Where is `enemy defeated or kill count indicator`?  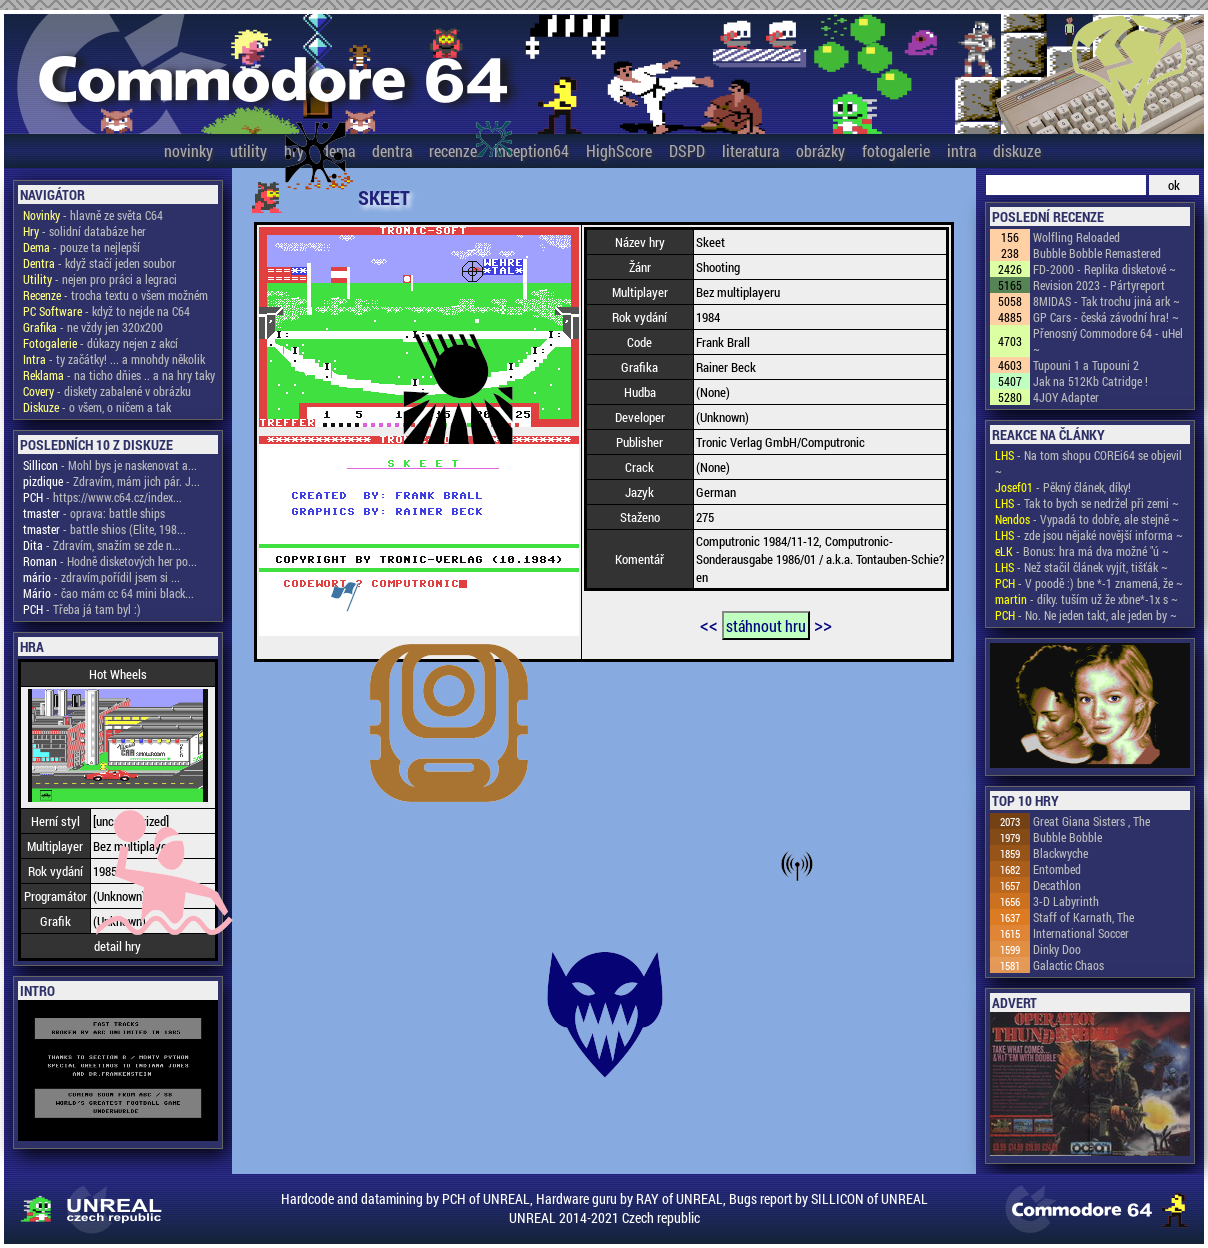 enemy defeated or kill count indicator is located at coordinates (1129, 72).